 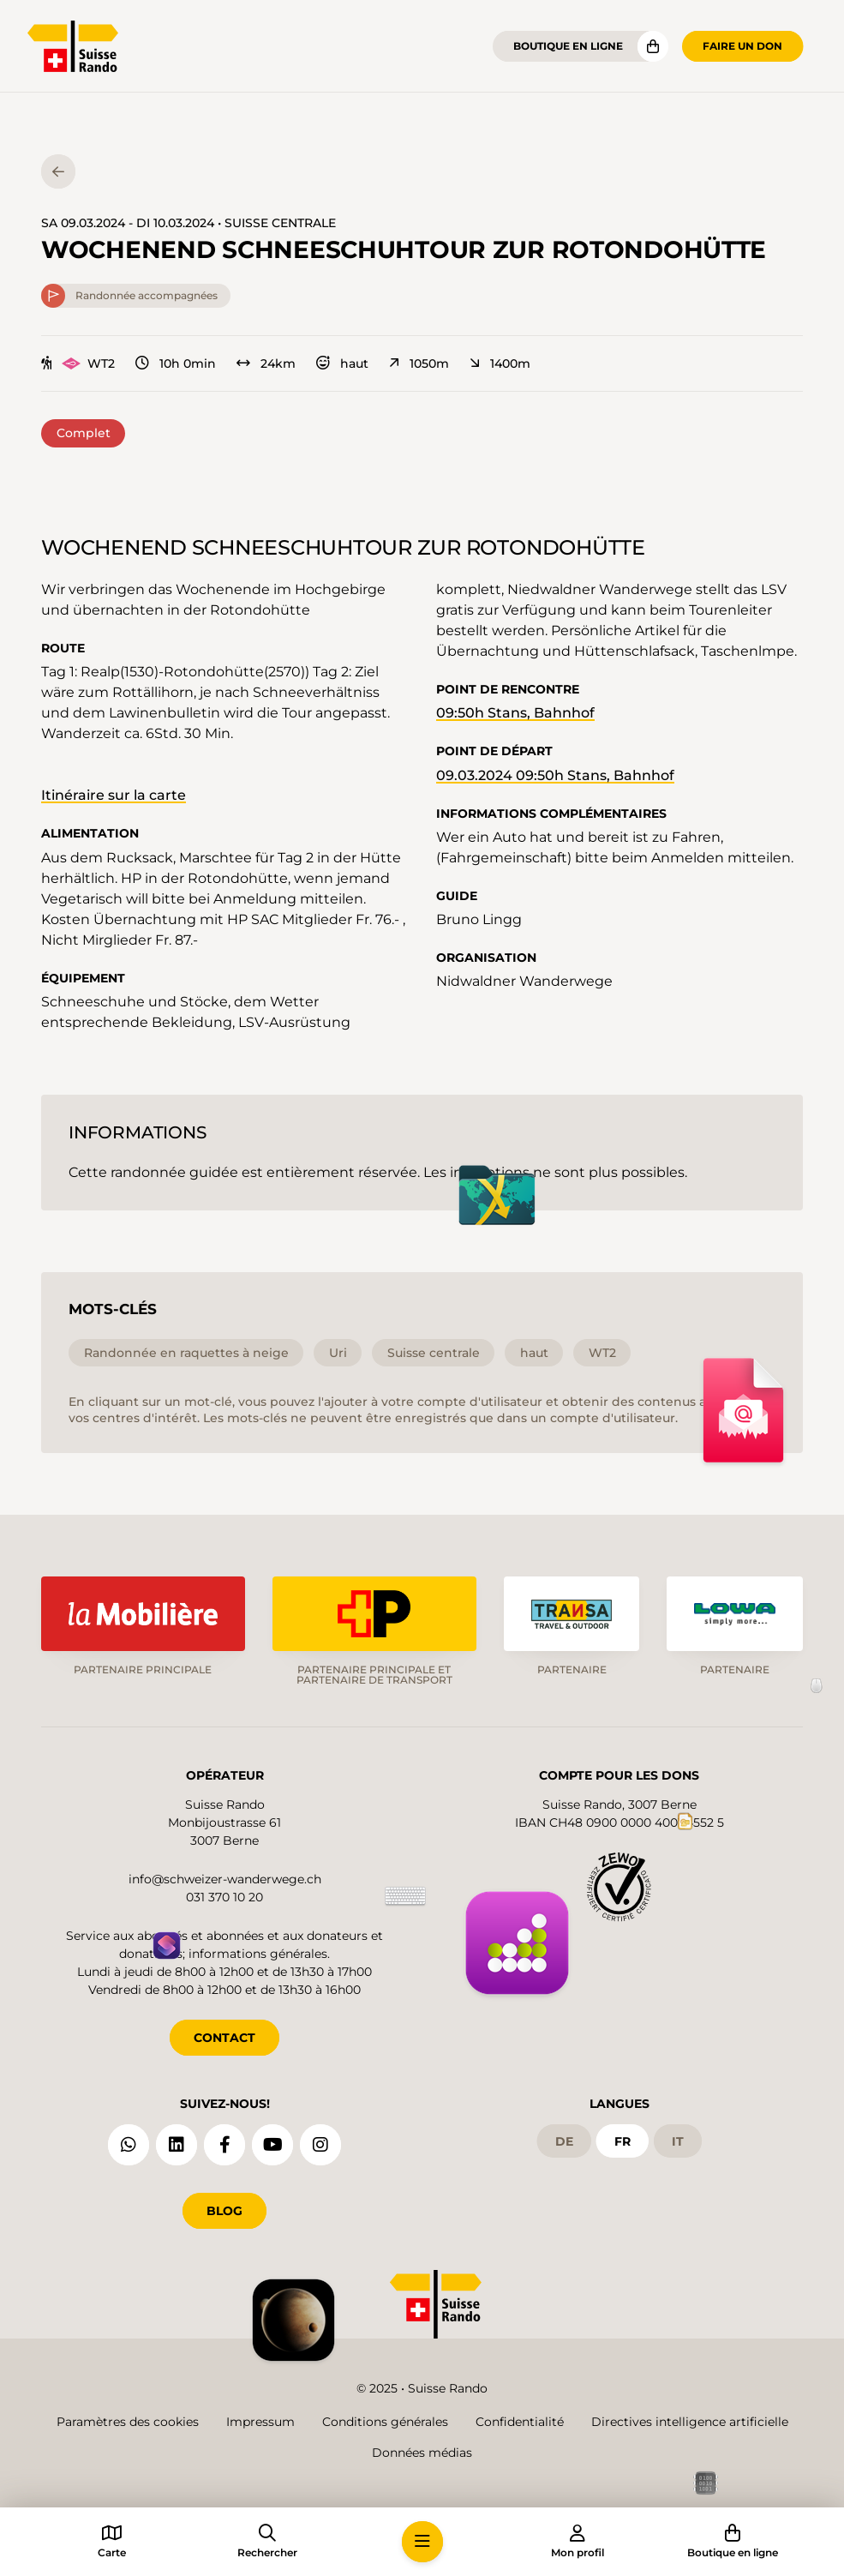 What do you see at coordinates (405, 1896) in the screenshot?
I see `connect an external keyboard` at bounding box center [405, 1896].